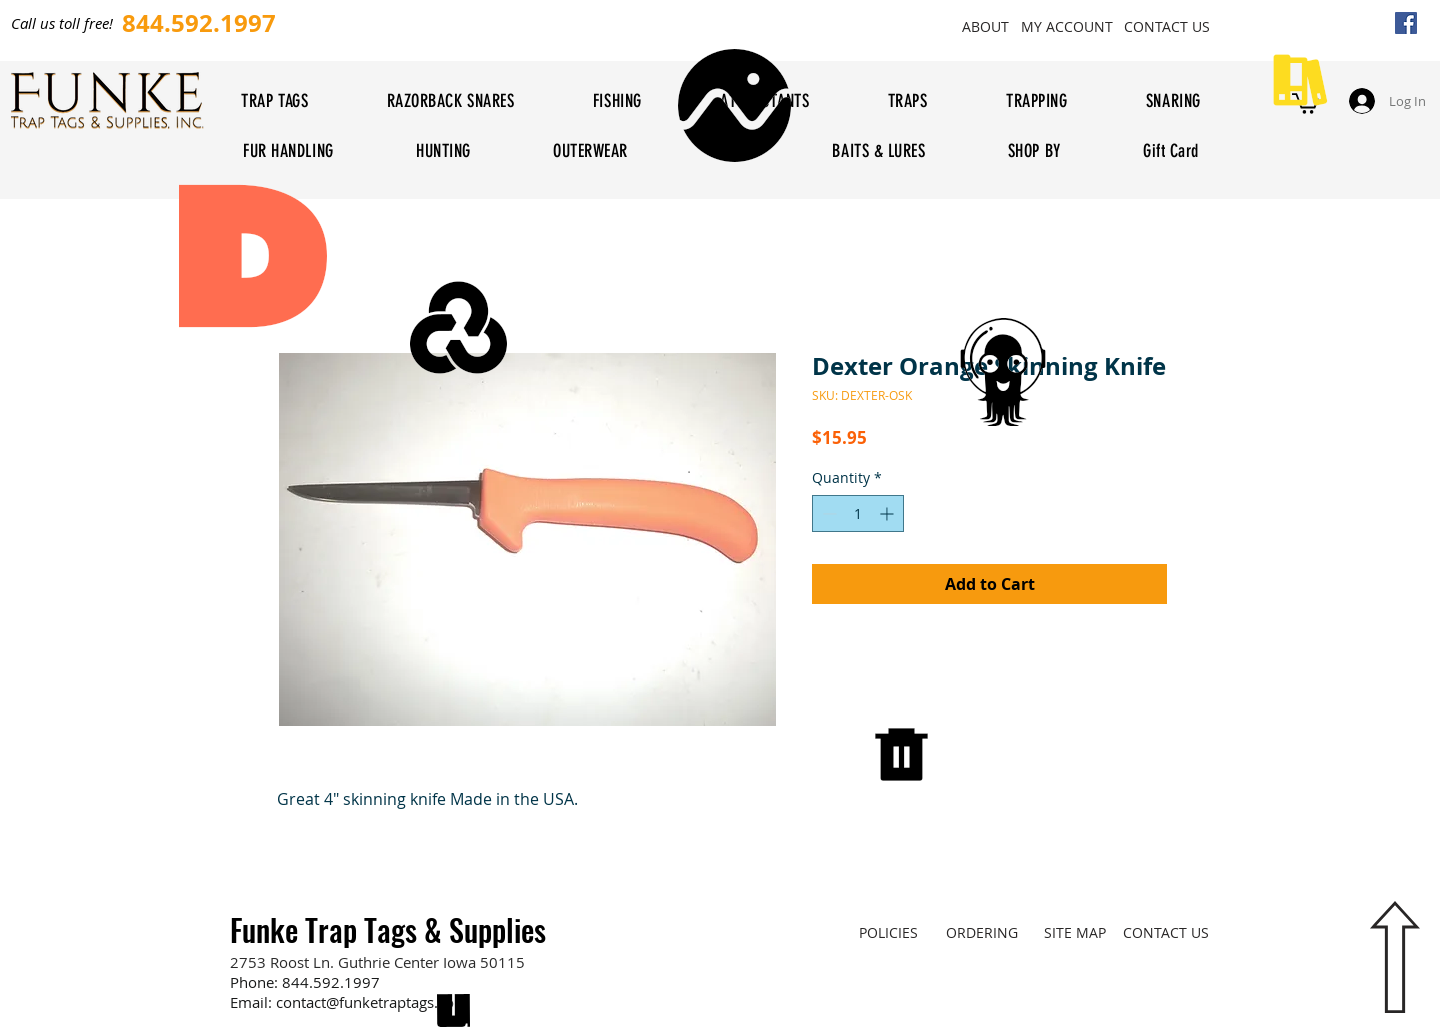 Image resolution: width=1440 pixels, height=1033 pixels. I want to click on delete selected item, so click(901, 754).